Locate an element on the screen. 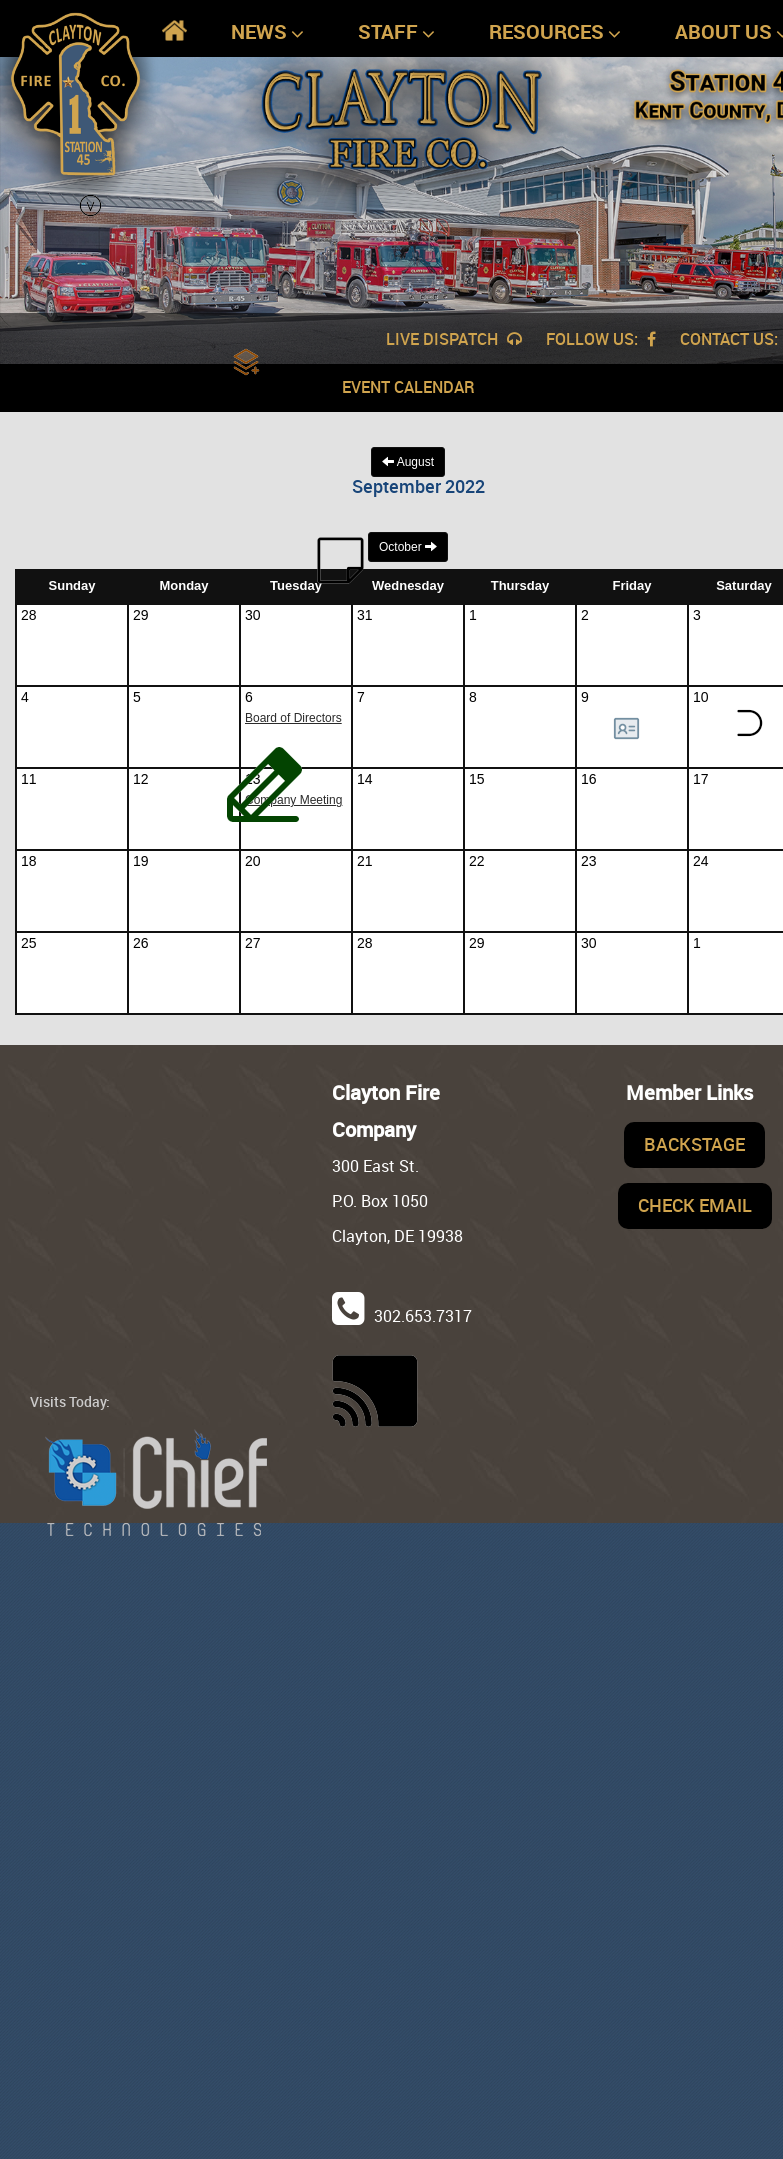  indicates a verified or validated status is located at coordinates (90, 205).